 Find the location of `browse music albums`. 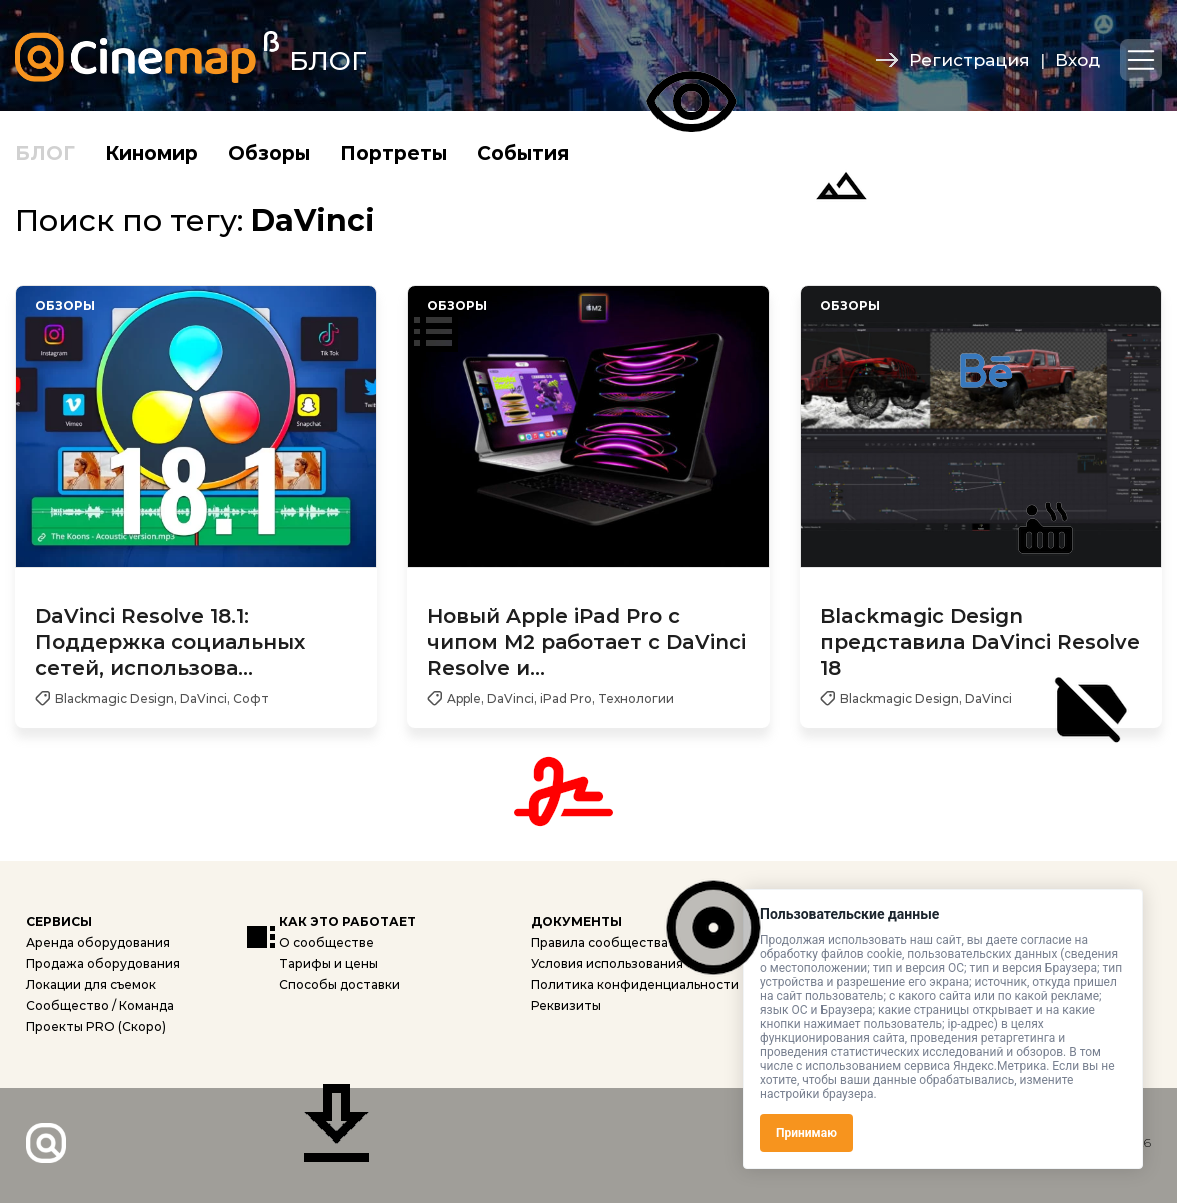

browse music albums is located at coordinates (713, 927).